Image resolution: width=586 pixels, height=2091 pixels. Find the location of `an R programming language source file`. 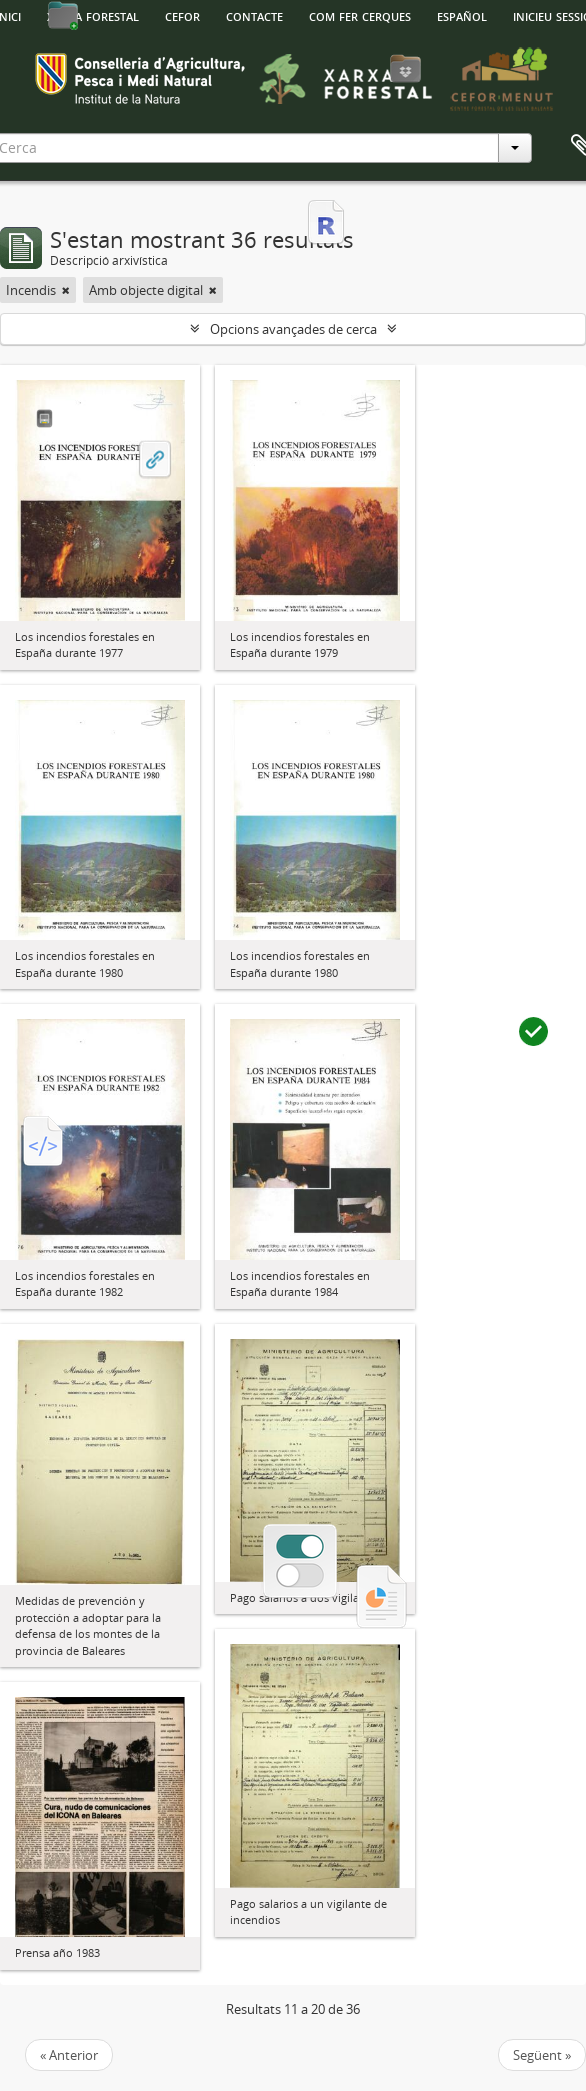

an R programming language source file is located at coordinates (326, 222).